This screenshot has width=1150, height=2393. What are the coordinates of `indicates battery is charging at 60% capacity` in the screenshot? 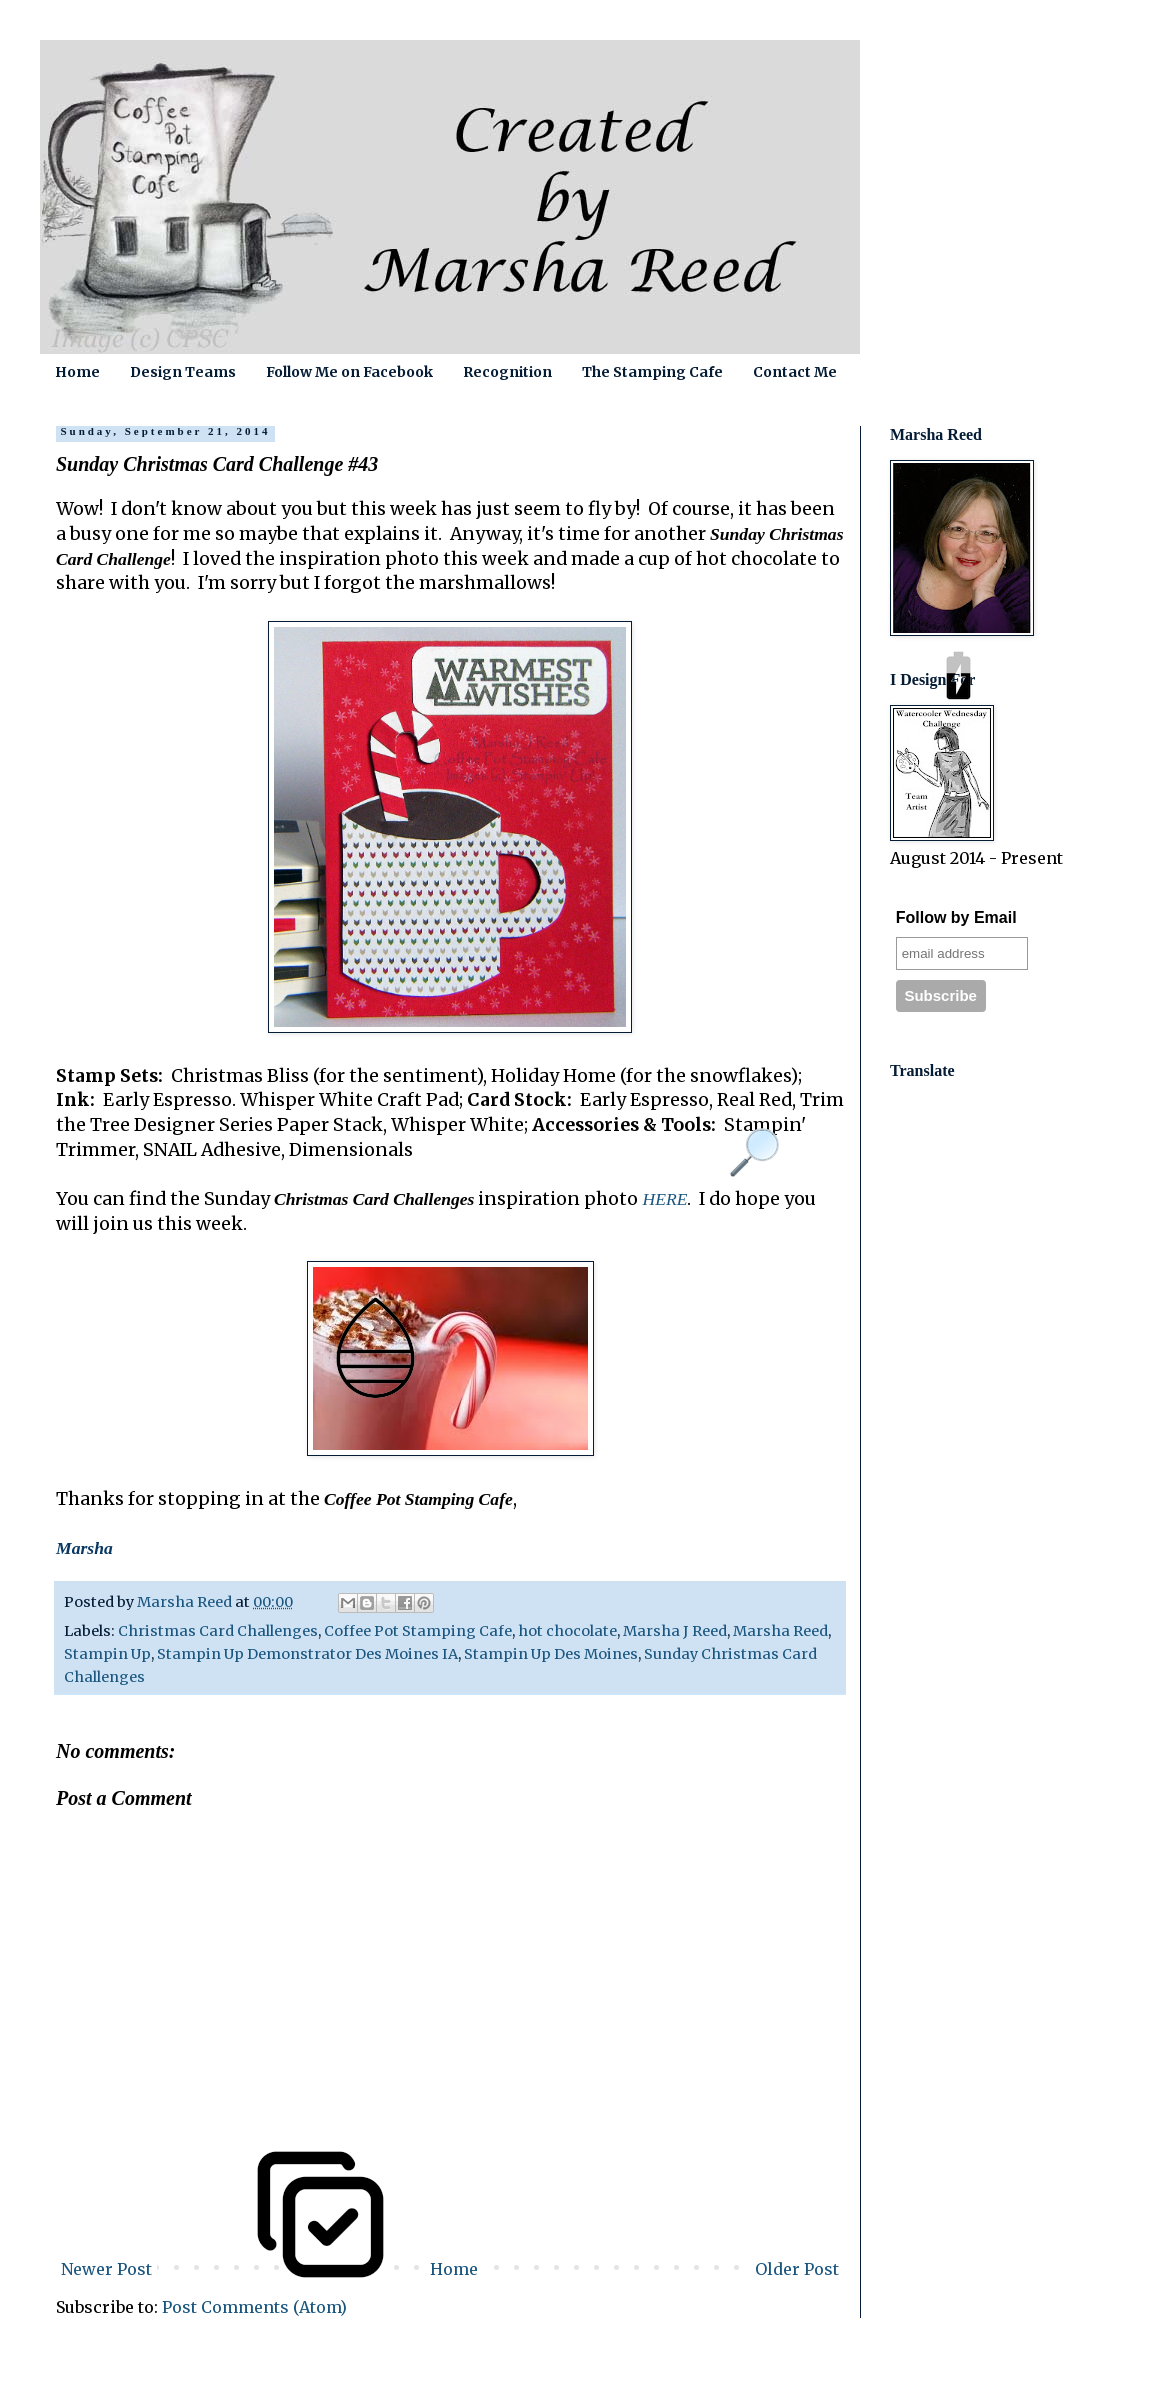 It's located at (958, 675).